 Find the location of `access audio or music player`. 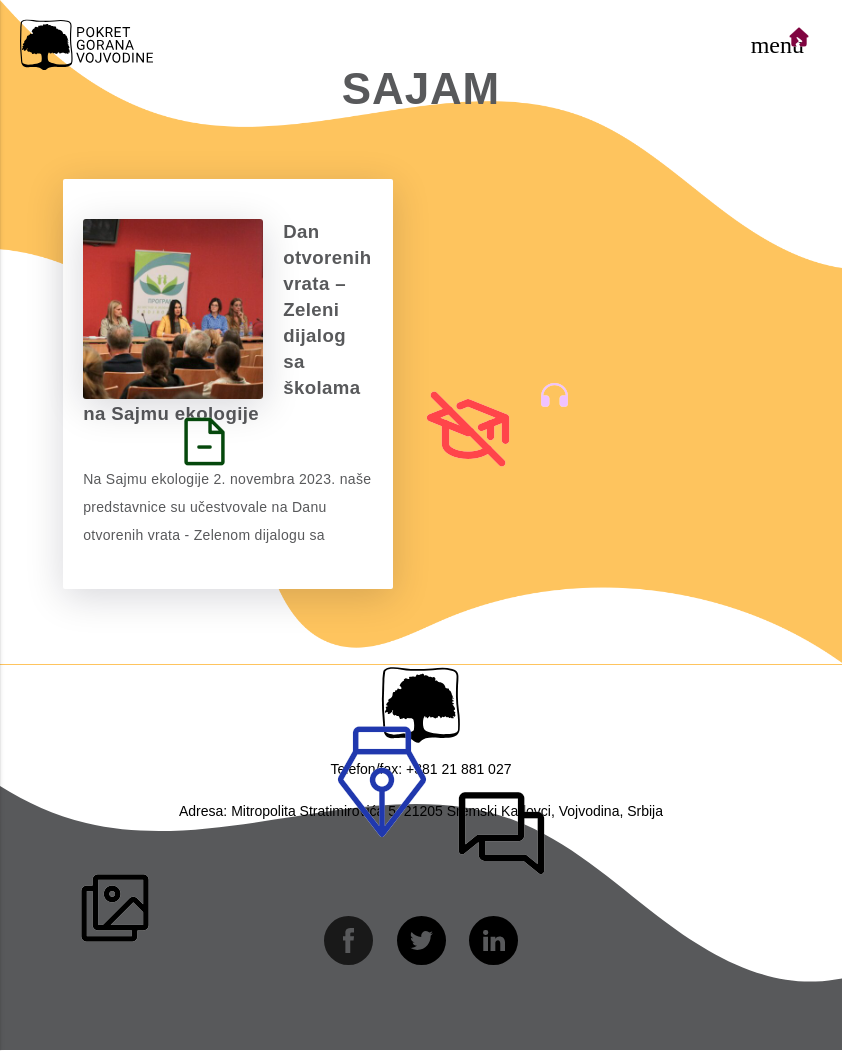

access audio or music player is located at coordinates (554, 396).